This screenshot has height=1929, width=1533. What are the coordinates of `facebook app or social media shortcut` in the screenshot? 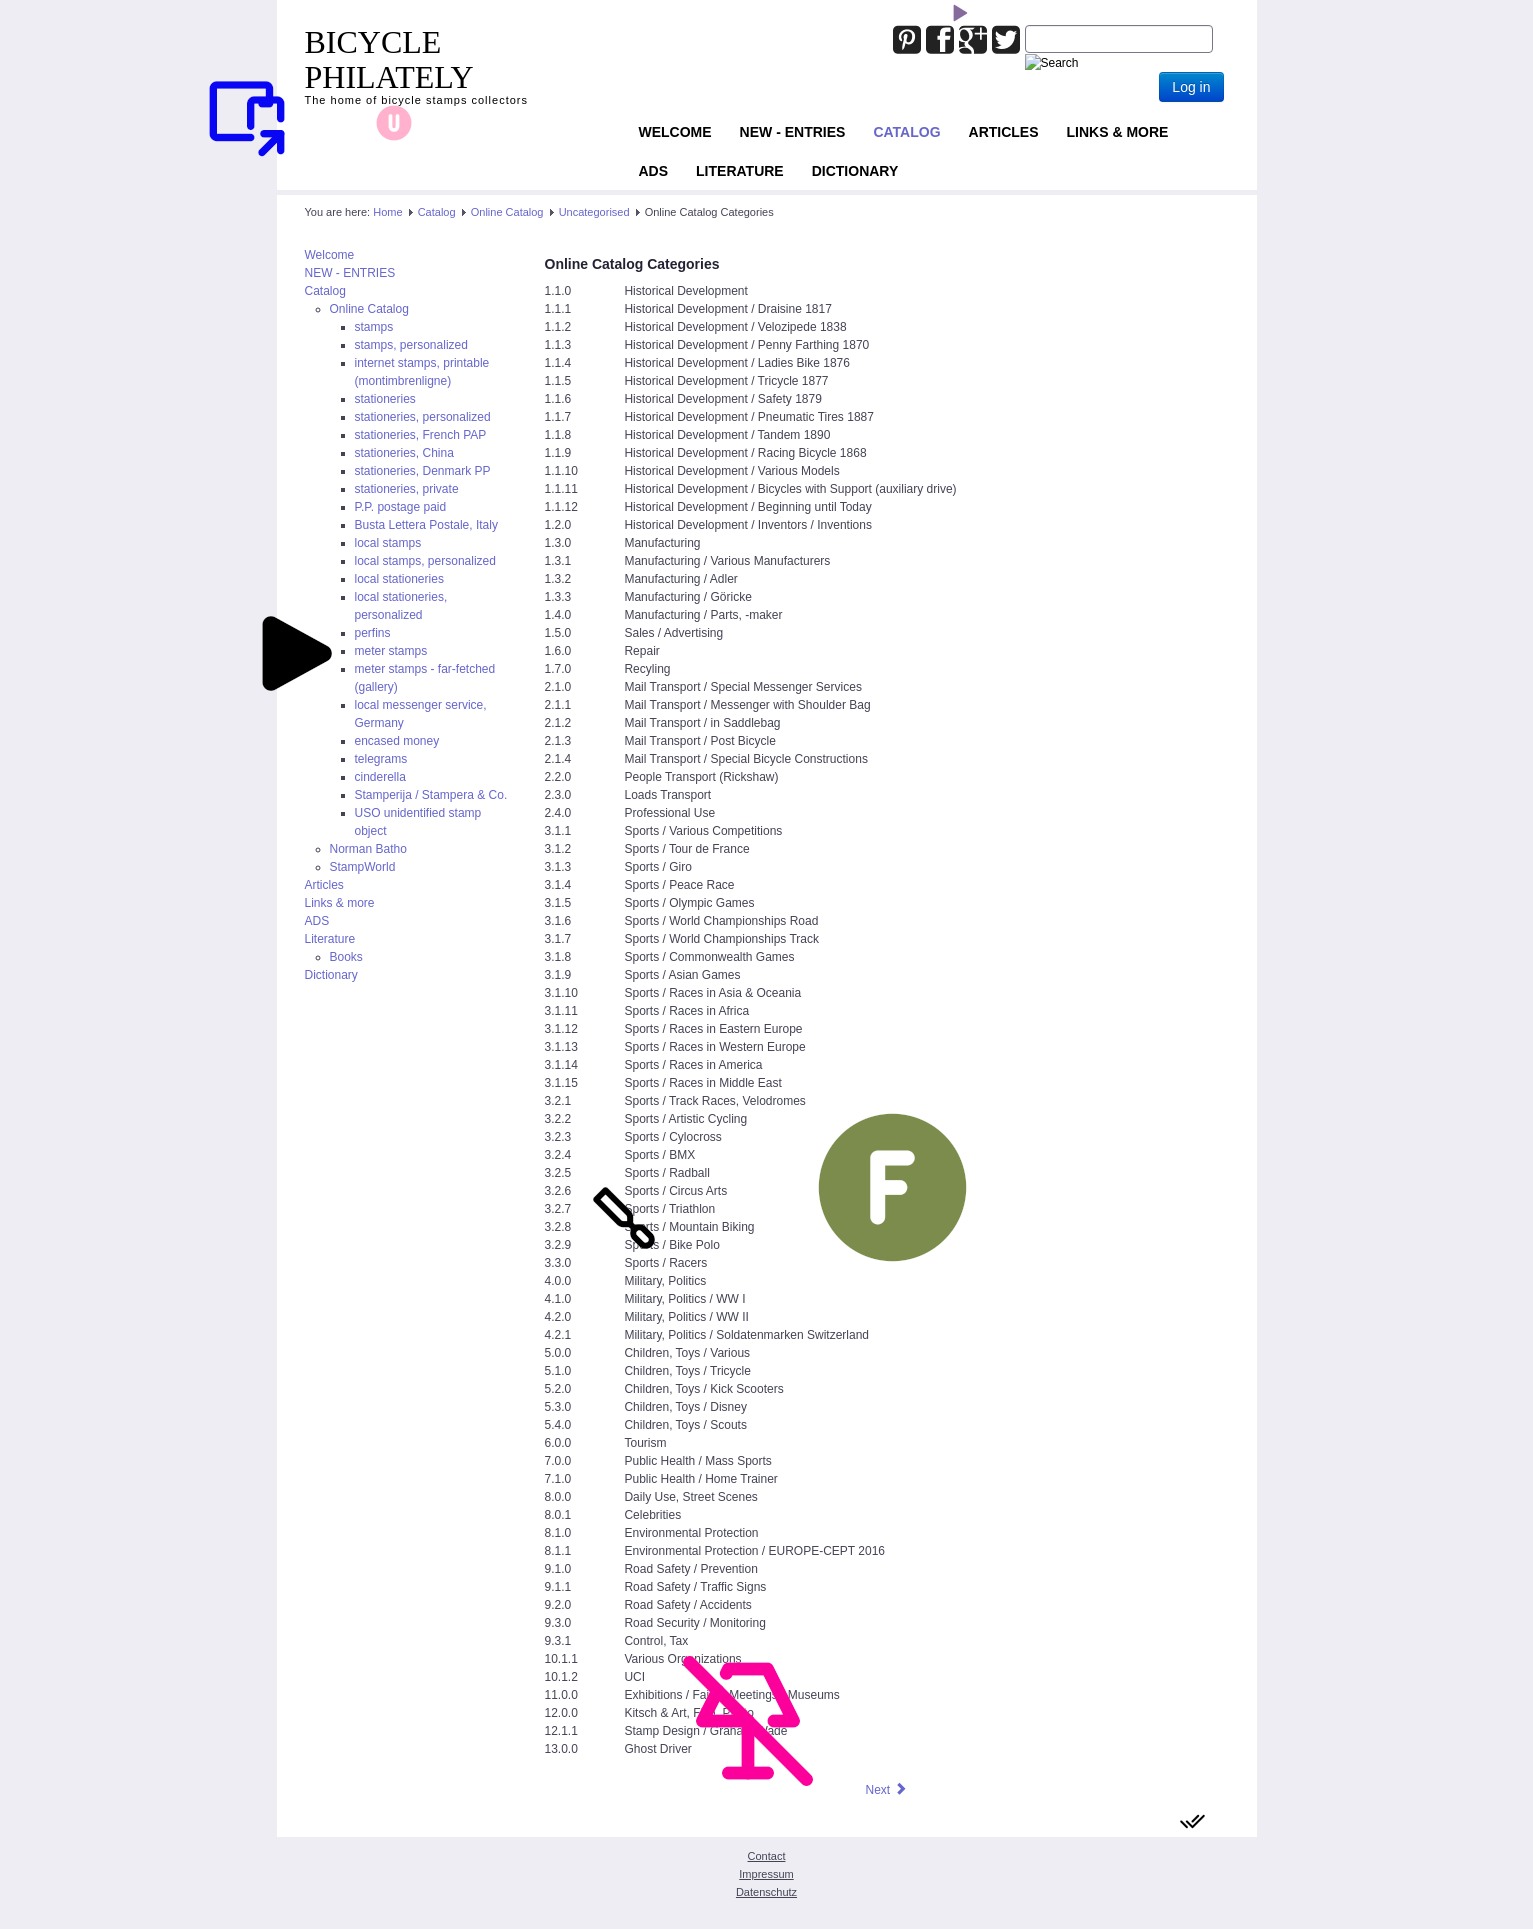 It's located at (892, 1187).